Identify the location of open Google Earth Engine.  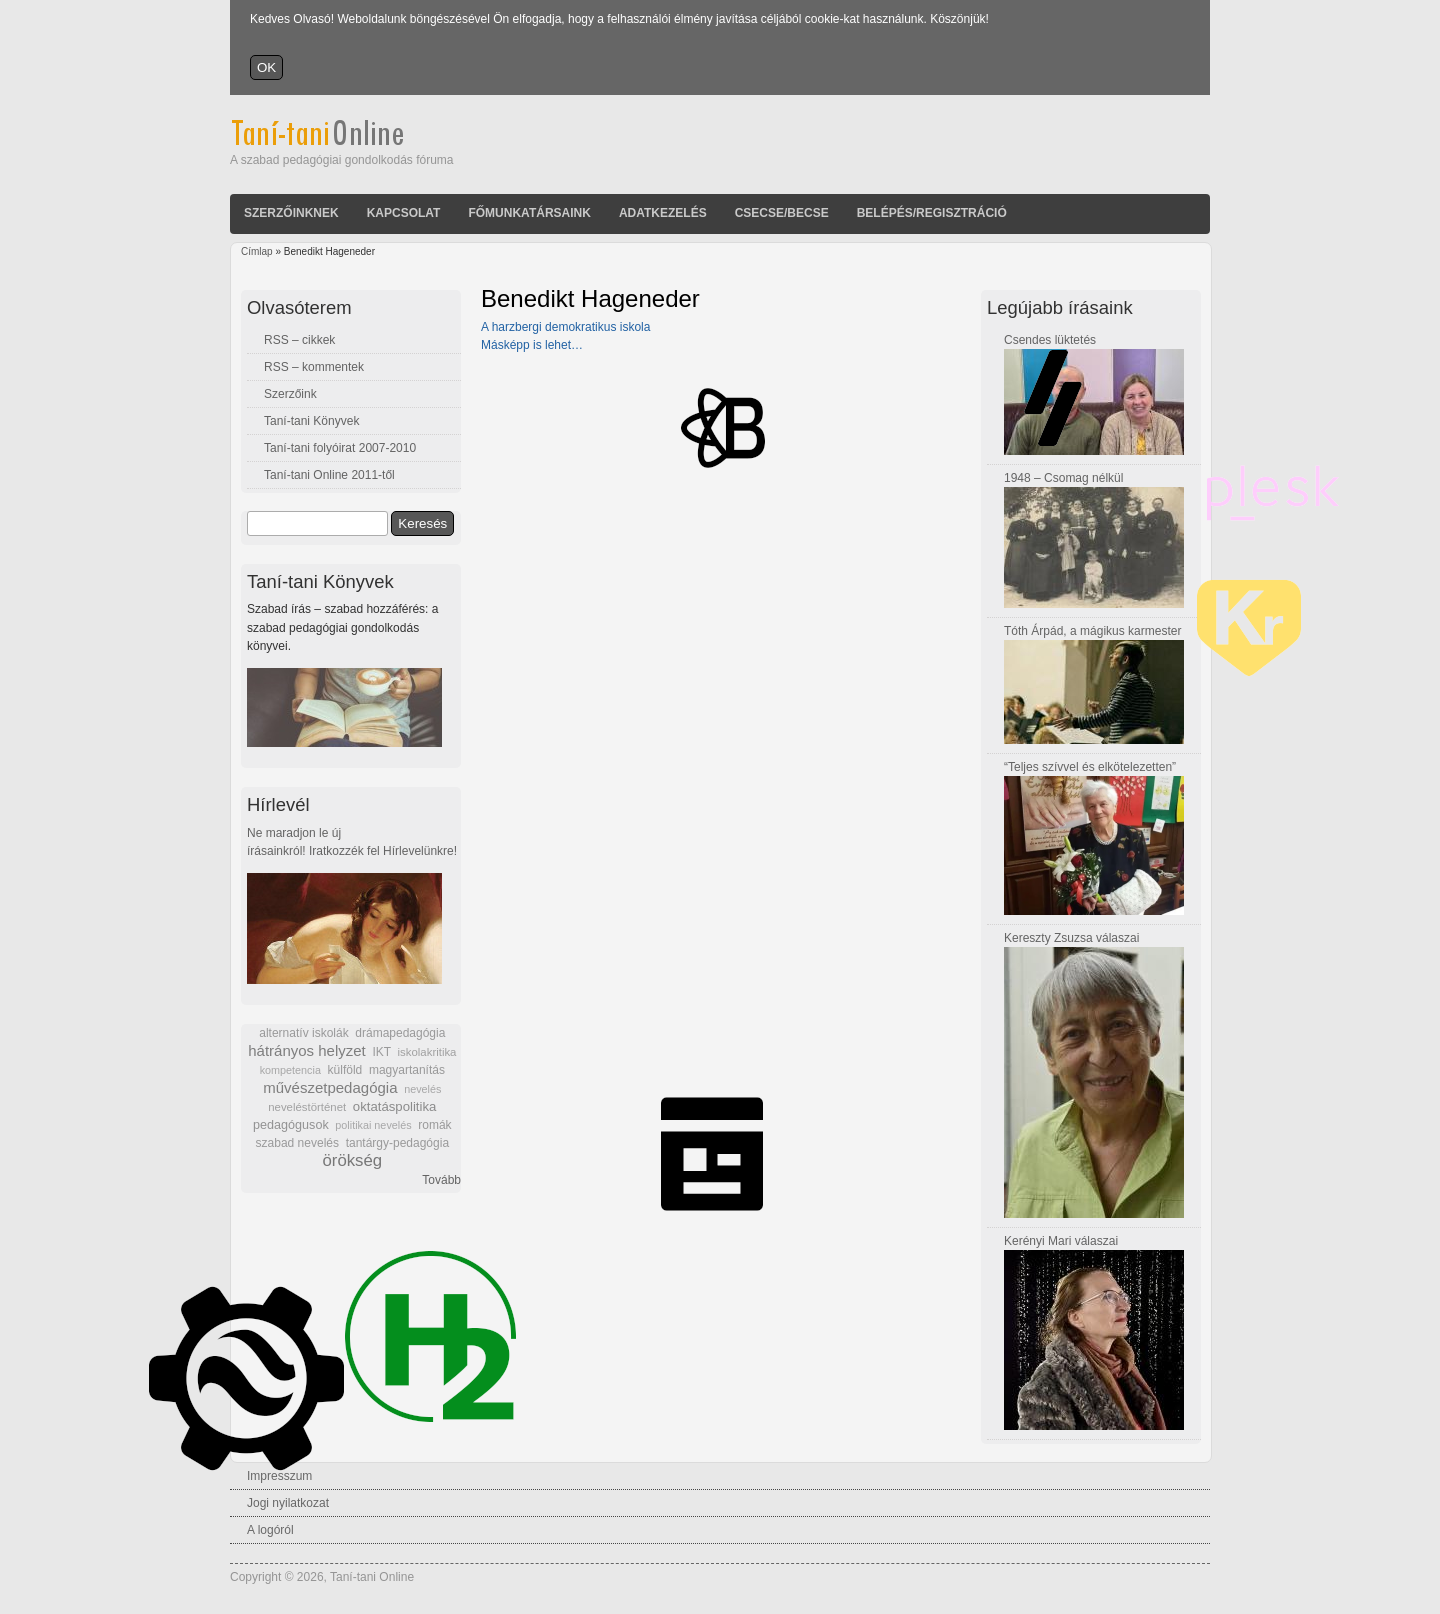
(246, 1378).